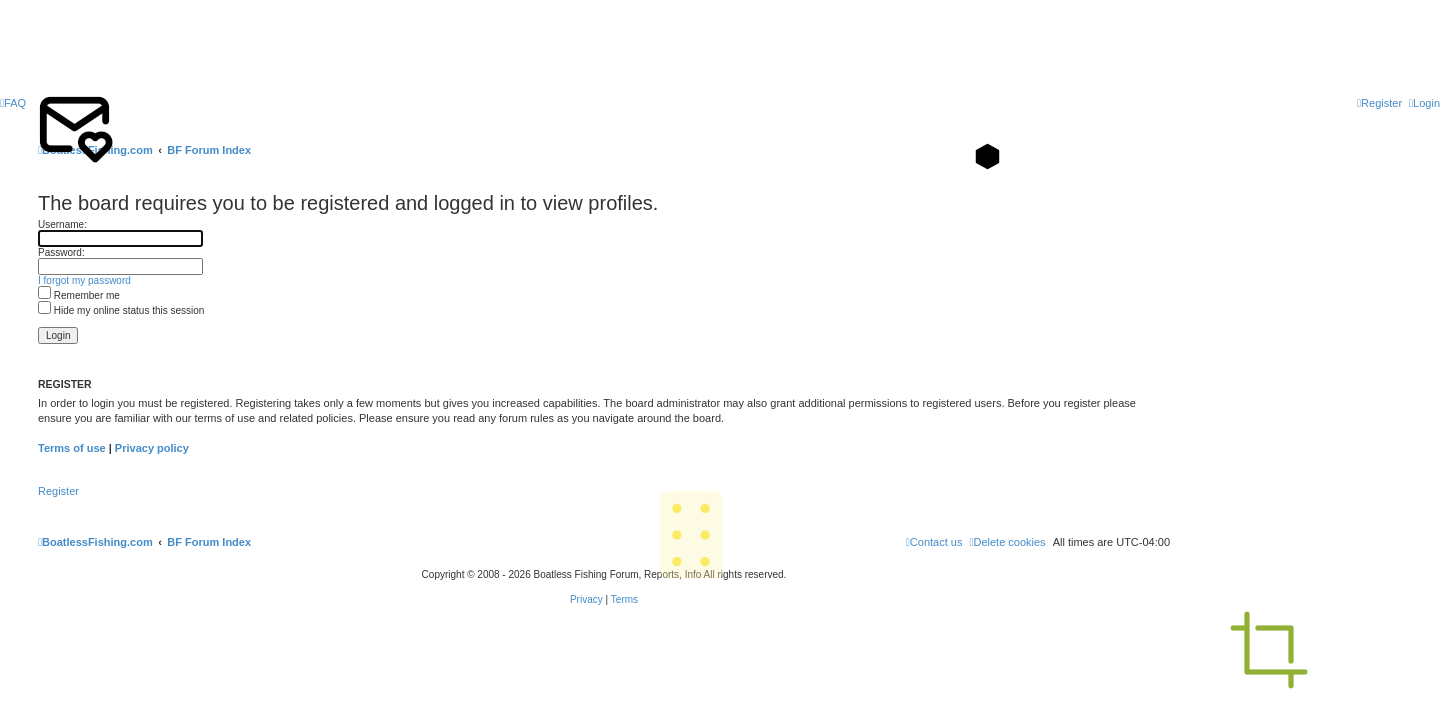 This screenshot has width=1440, height=727. I want to click on view favorite or loved emails, so click(74, 124).